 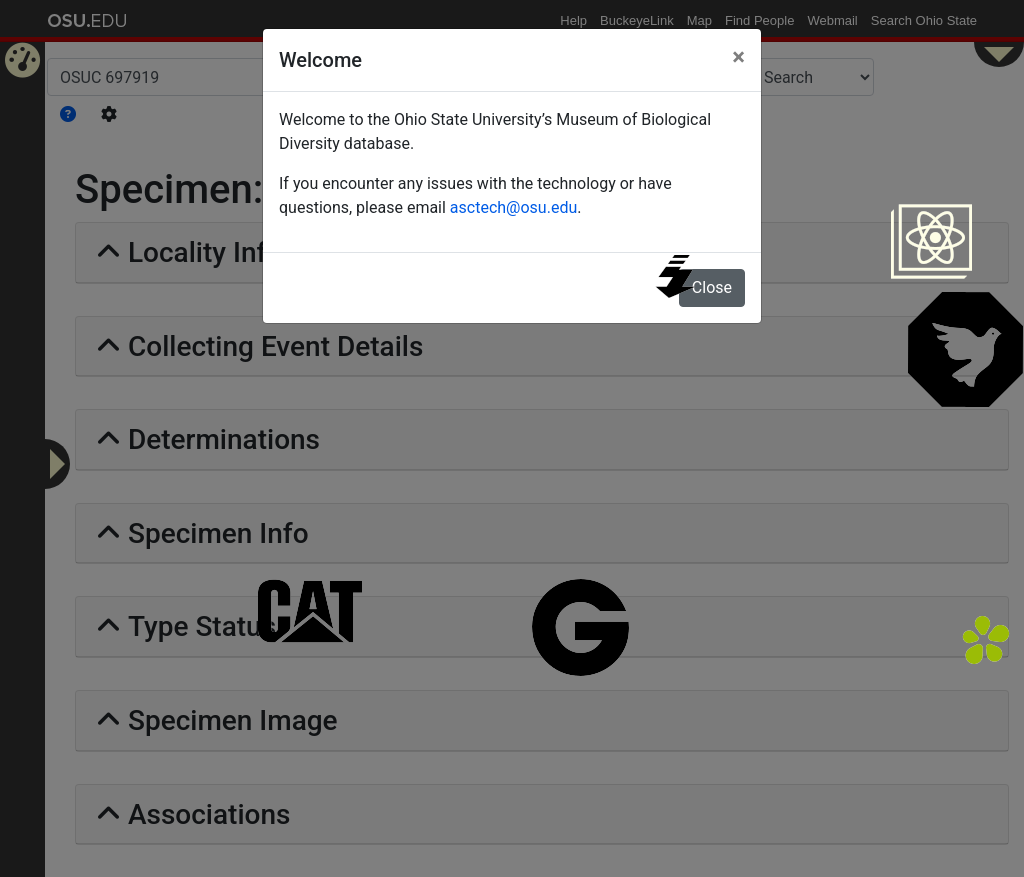 What do you see at coordinates (965, 349) in the screenshot?
I see `open AdAway ad-blocking app` at bounding box center [965, 349].